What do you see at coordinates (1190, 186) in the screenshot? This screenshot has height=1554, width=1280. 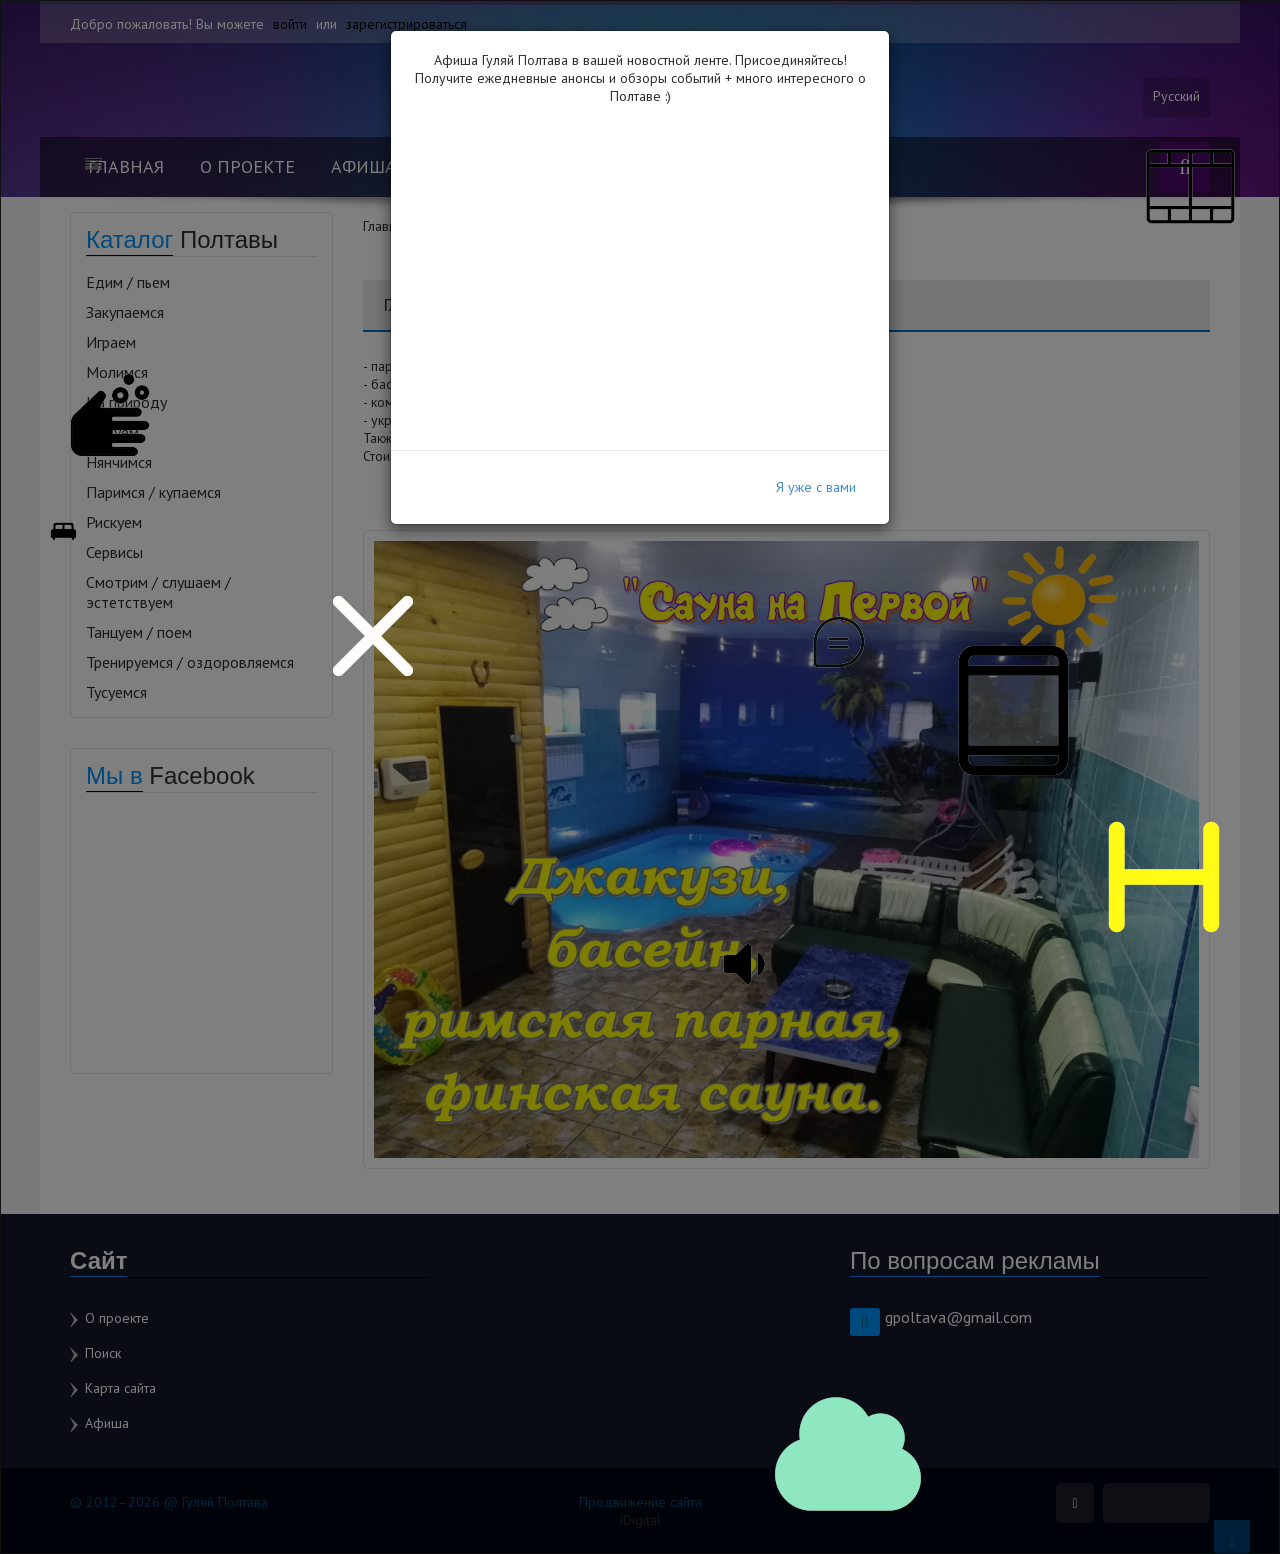 I see `view video or film content` at bounding box center [1190, 186].